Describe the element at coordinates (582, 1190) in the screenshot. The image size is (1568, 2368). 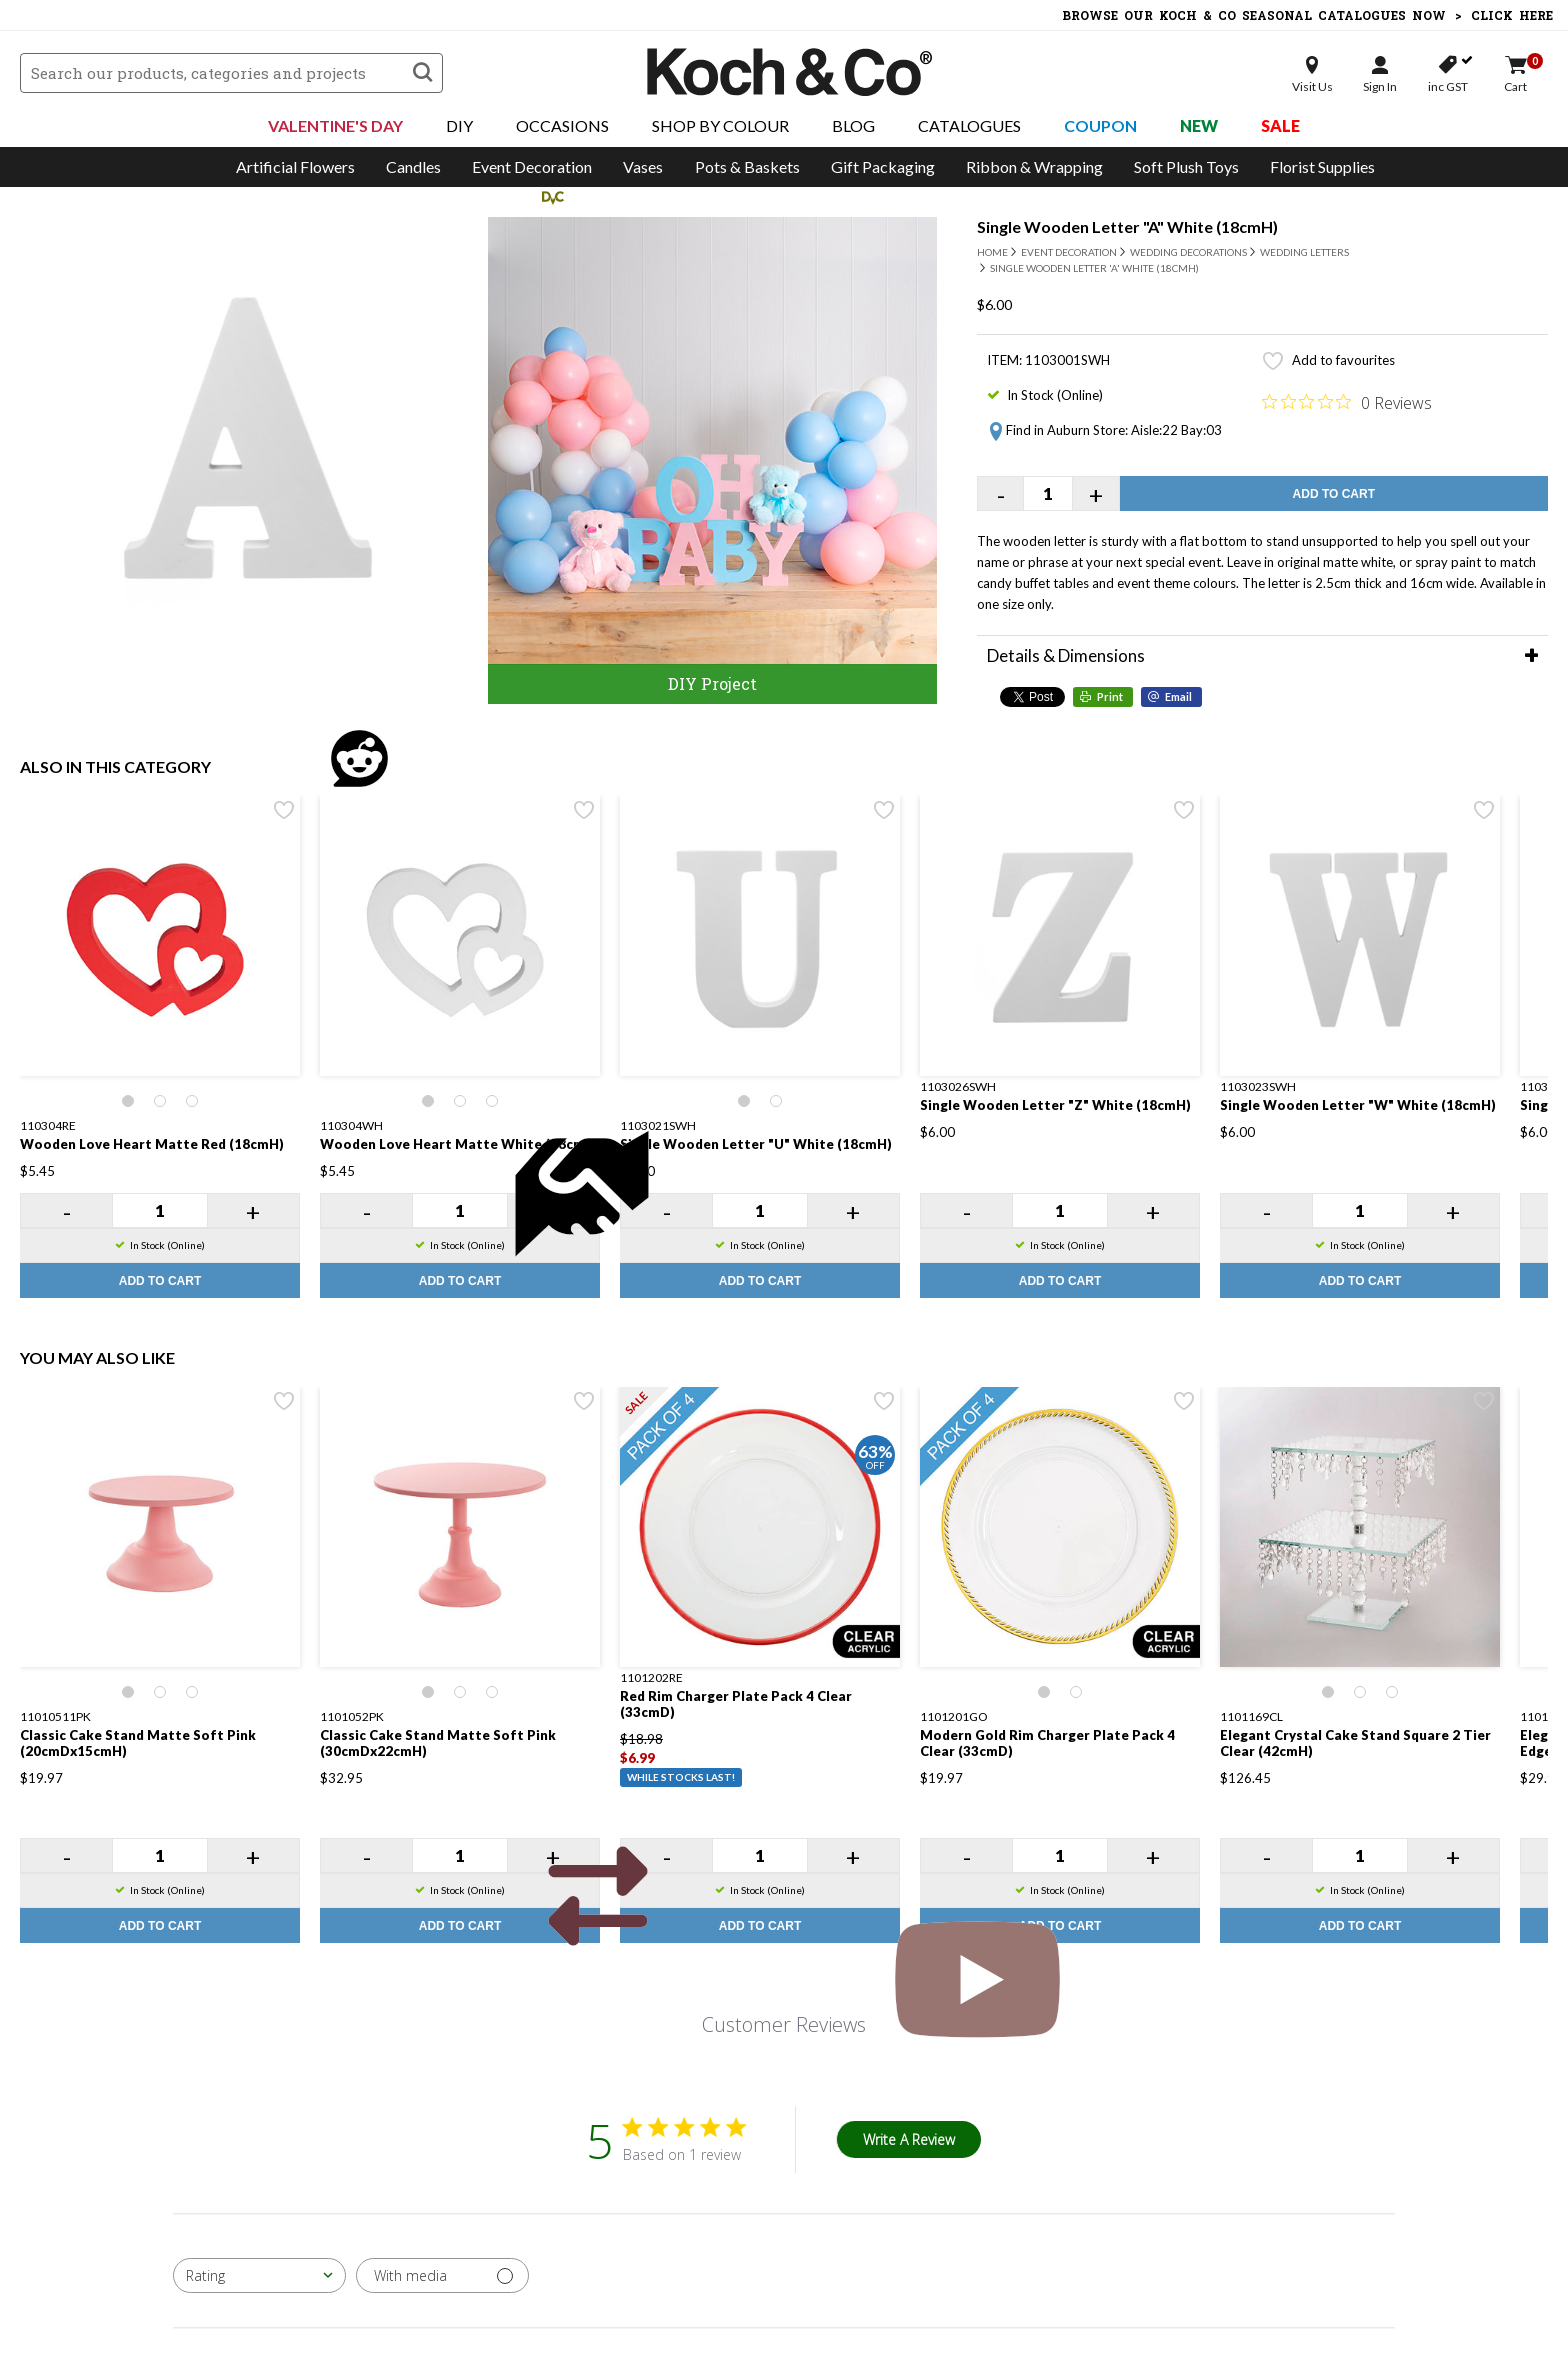
I see `access help or support resources` at that location.